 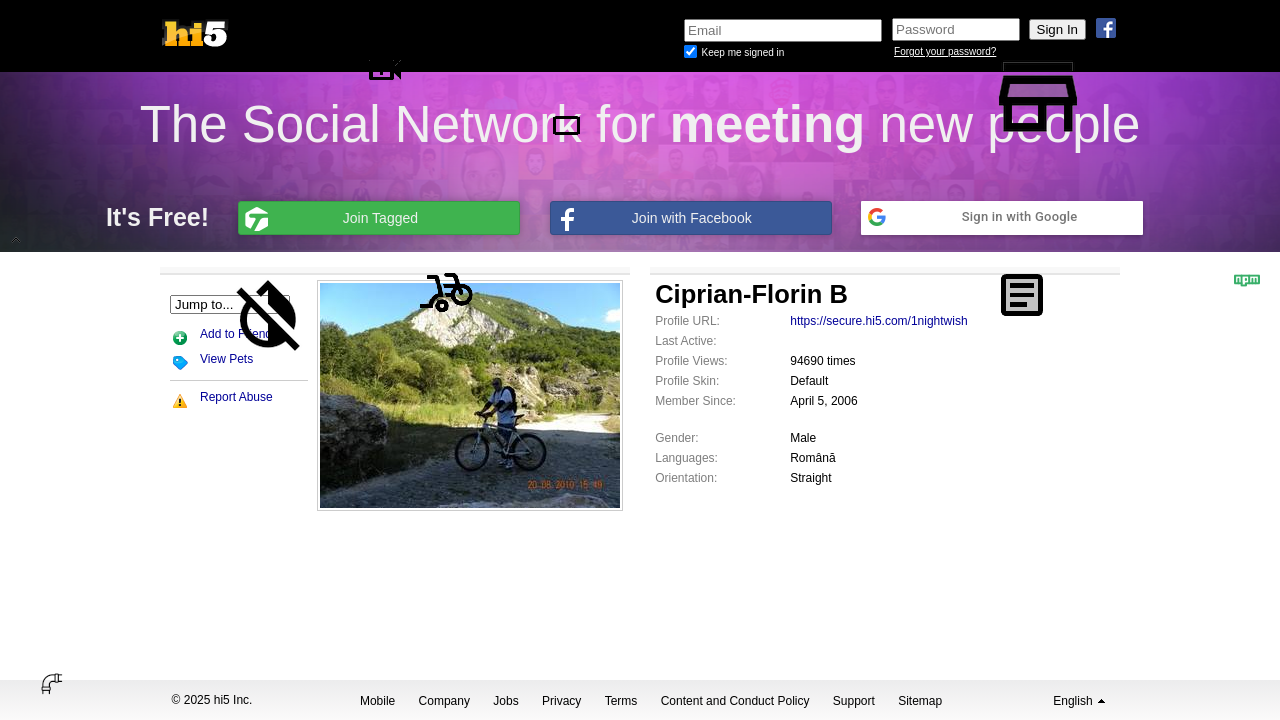 I want to click on disable color inversion mode, so click(x=268, y=314).